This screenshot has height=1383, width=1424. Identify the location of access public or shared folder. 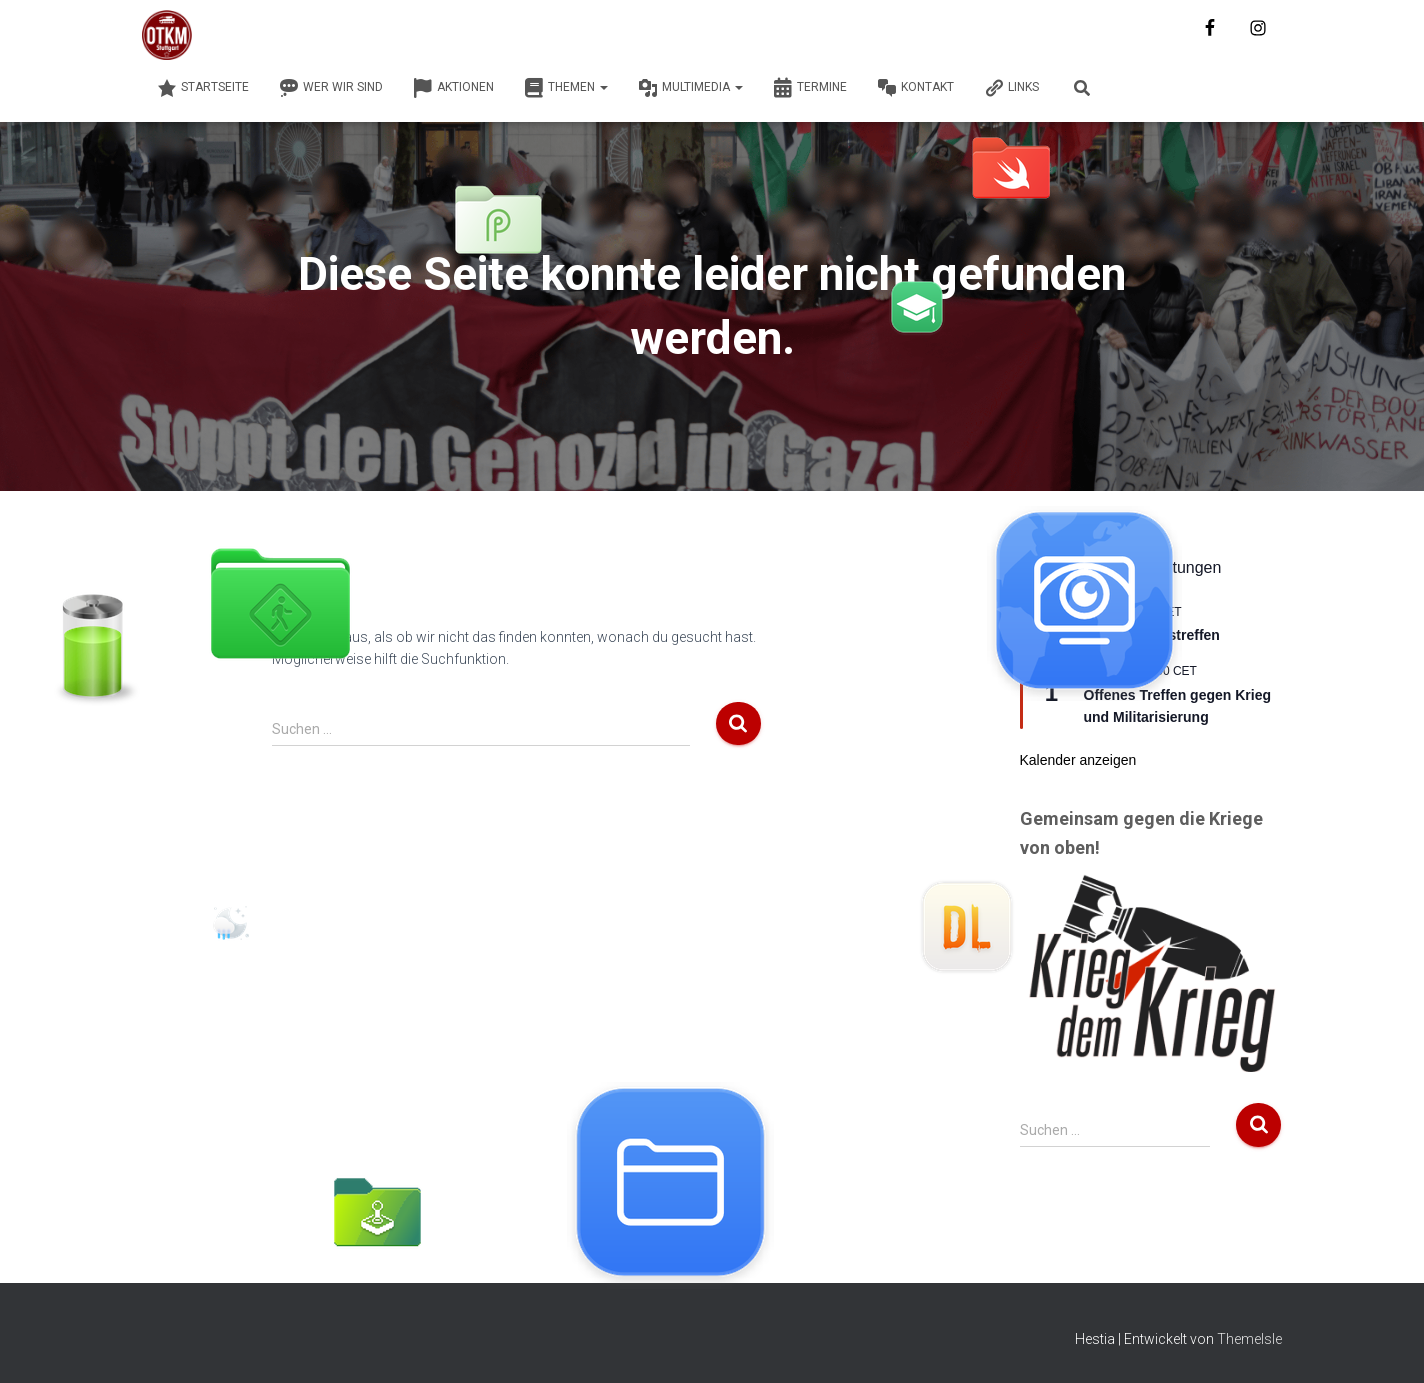
(280, 603).